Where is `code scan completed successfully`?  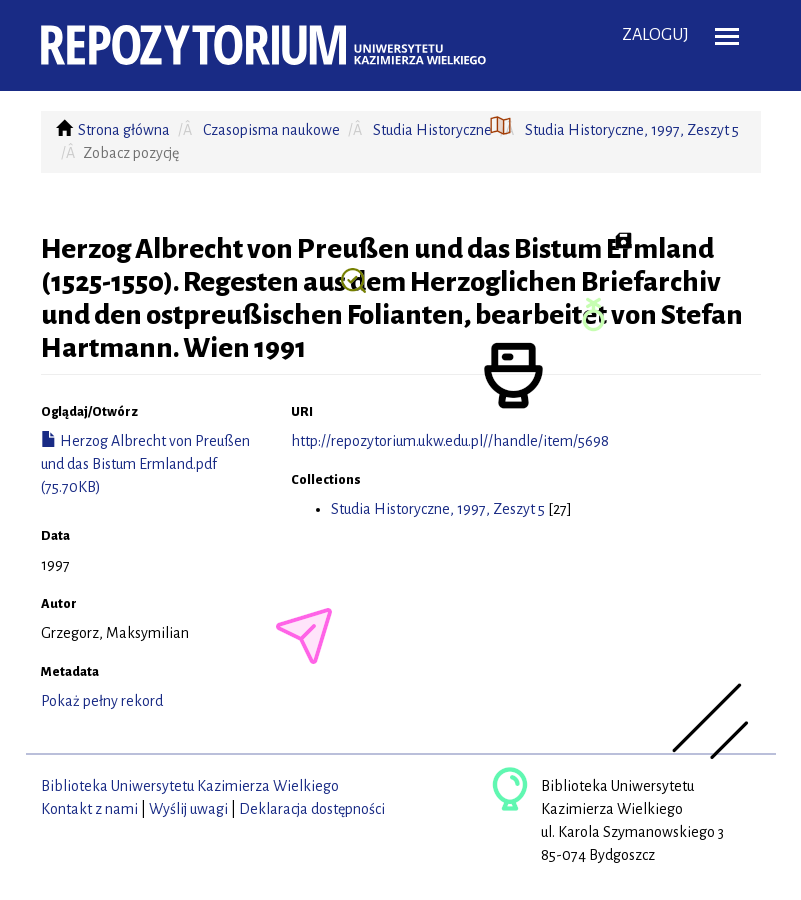
code scan completed successfully is located at coordinates (353, 280).